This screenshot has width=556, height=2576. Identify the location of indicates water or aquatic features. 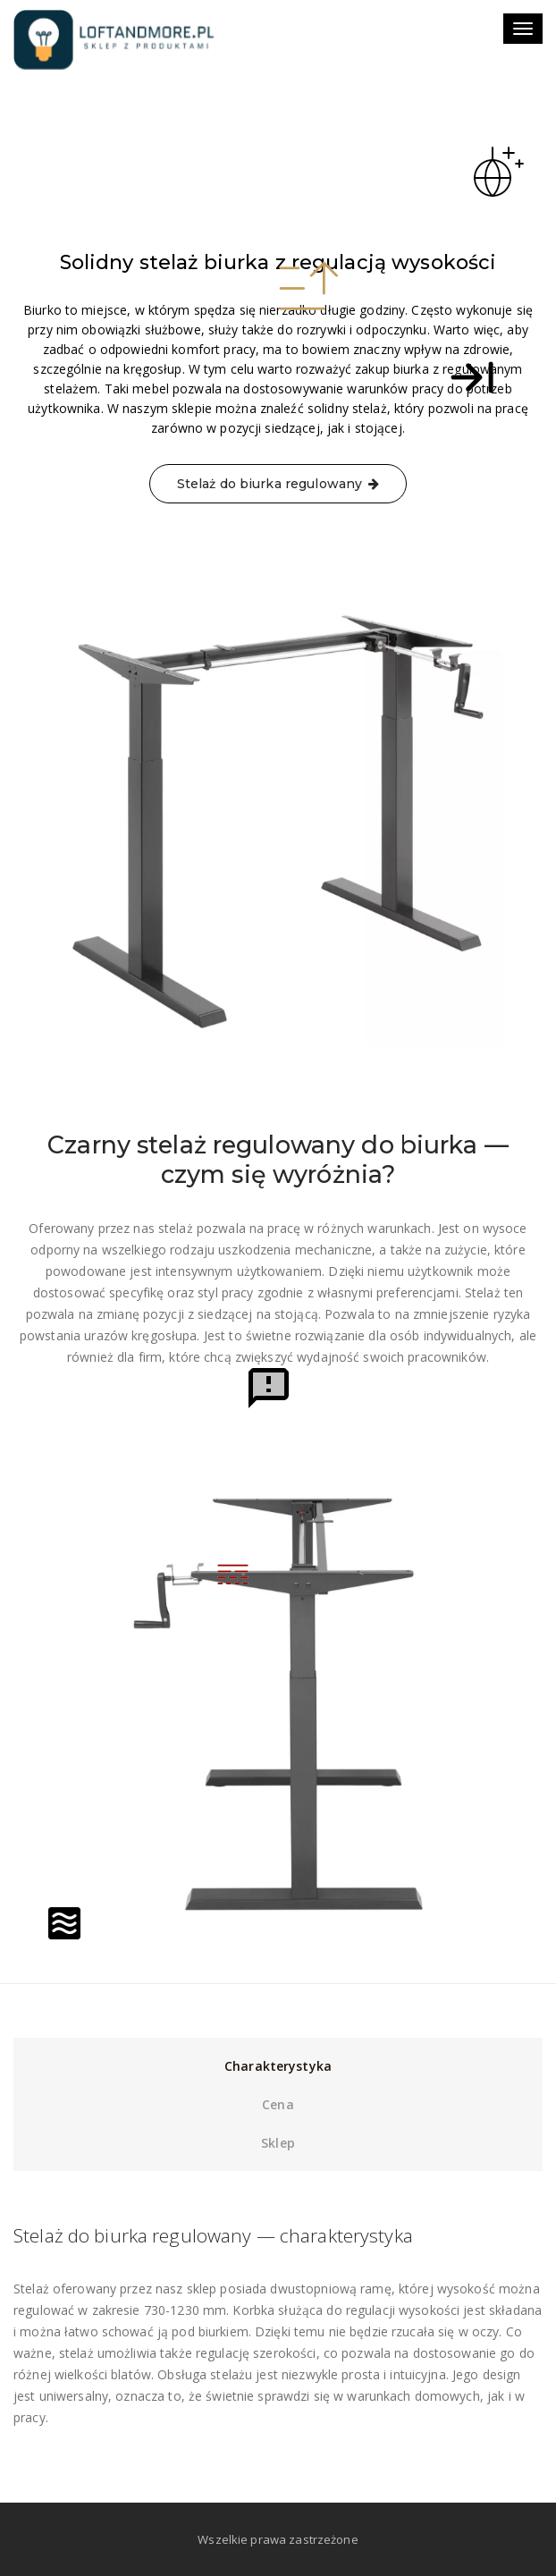
(64, 1923).